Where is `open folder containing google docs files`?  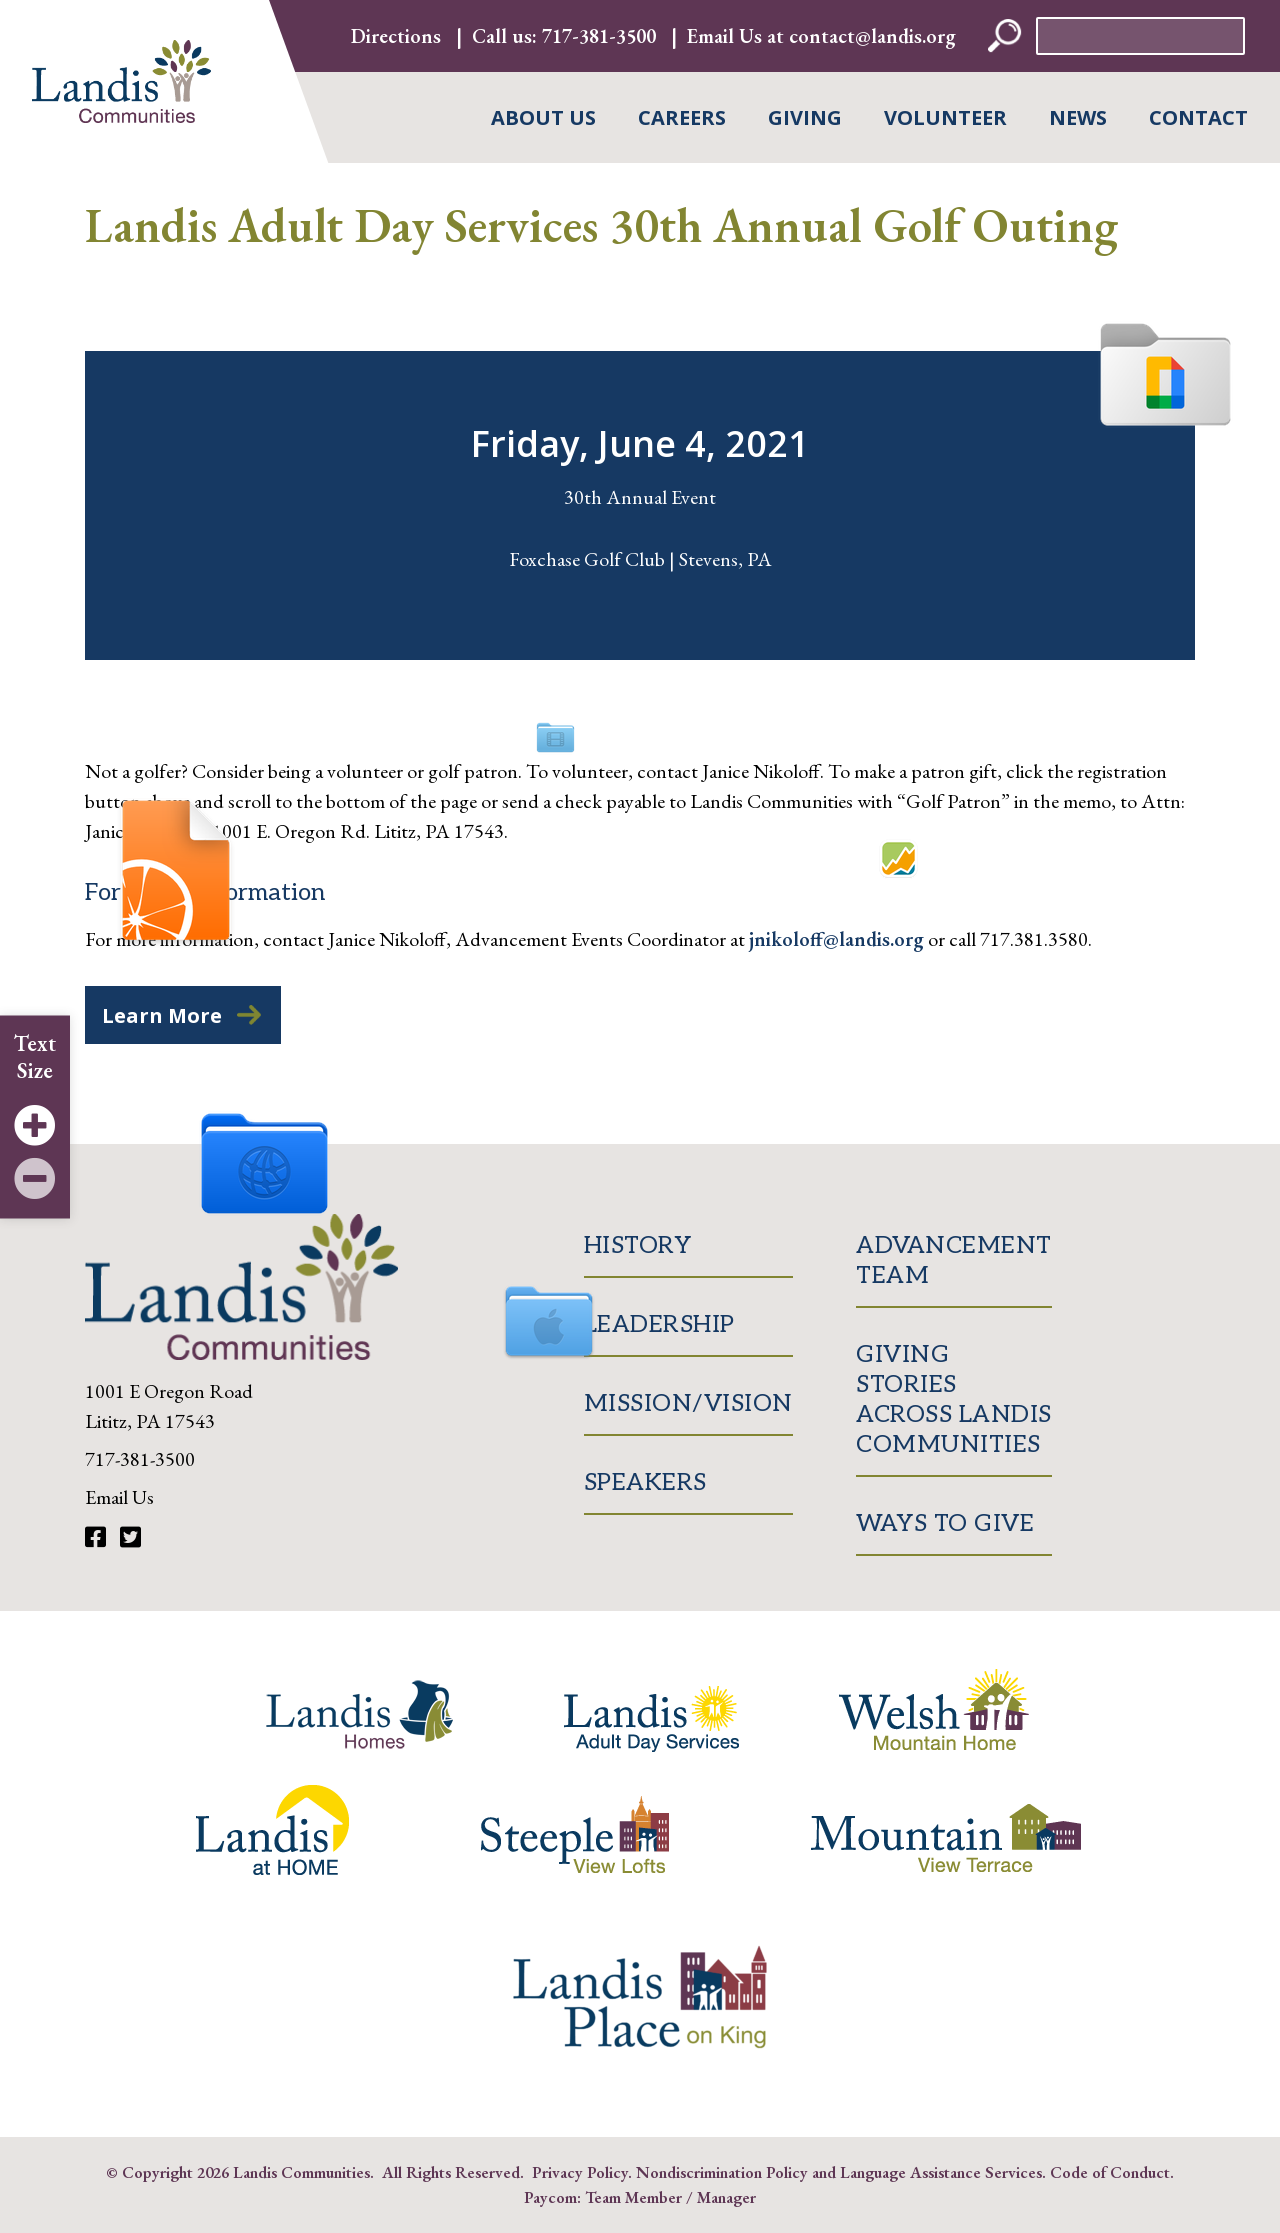 open folder containing google docs files is located at coordinates (1165, 378).